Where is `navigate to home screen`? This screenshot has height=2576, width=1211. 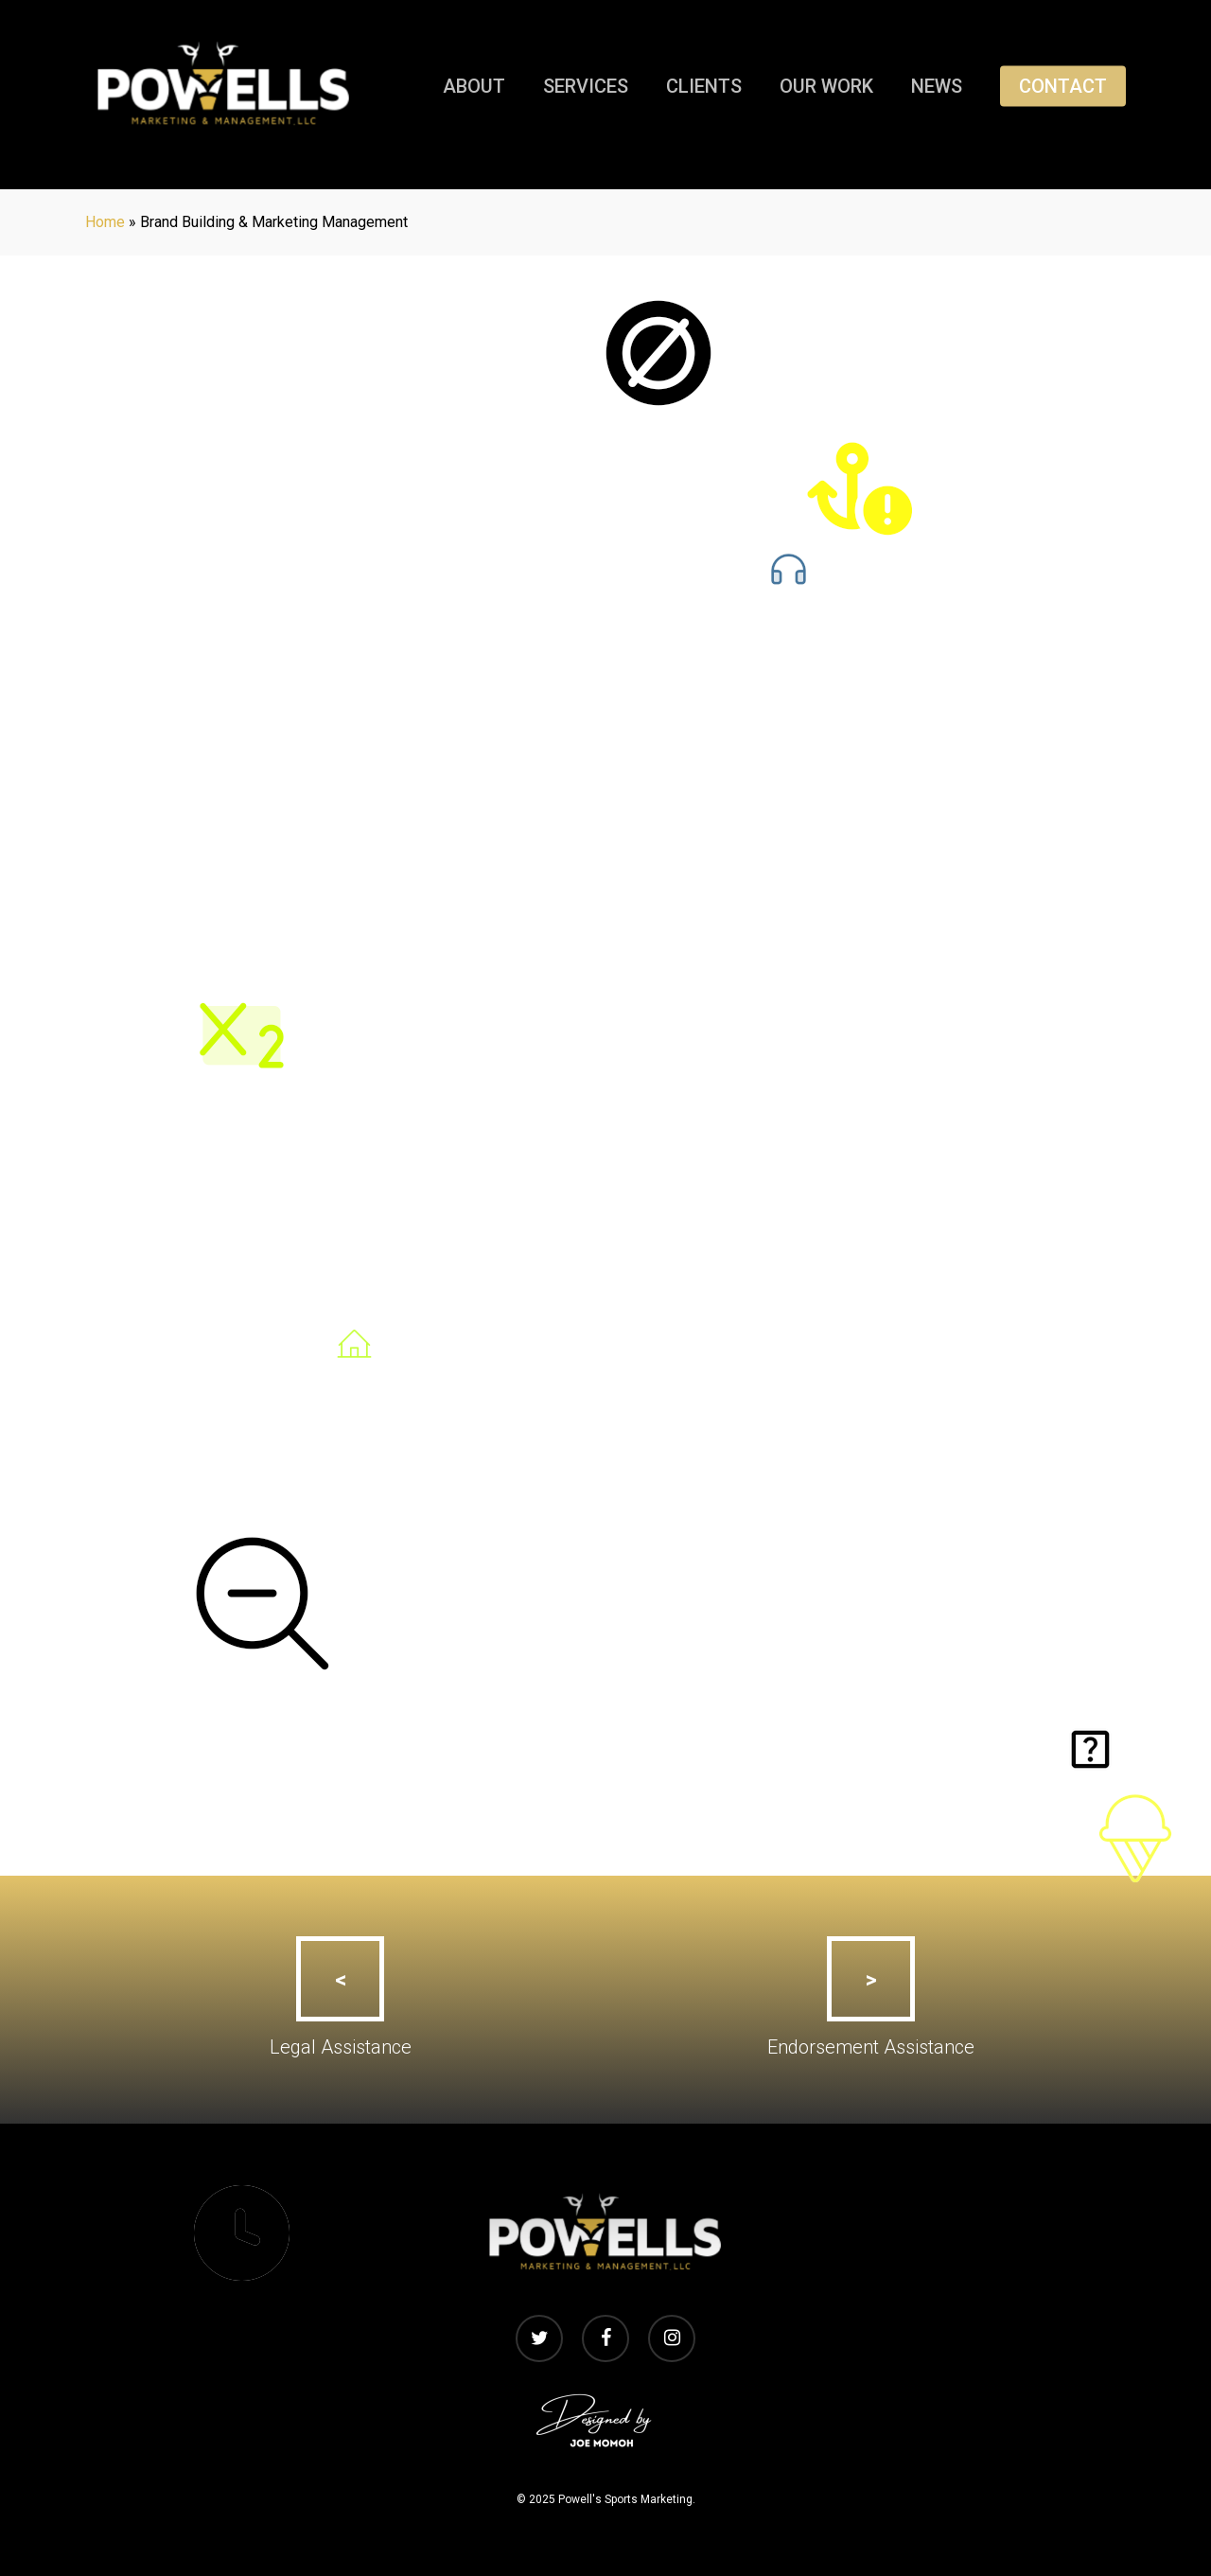 navigate to home screen is located at coordinates (354, 1344).